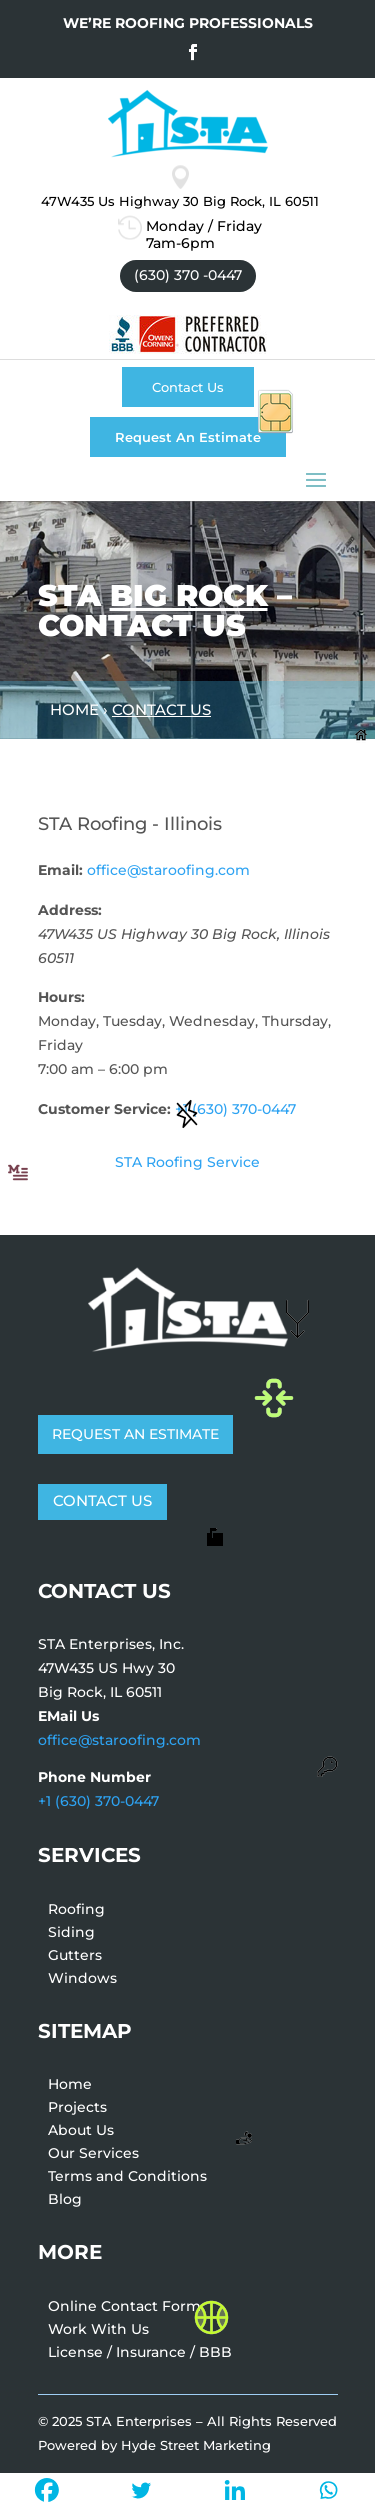 This screenshot has width=375, height=2505. Describe the element at coordinates (211, 2317) in the screenshot. I see `access sports or basketball-related content` at that location.